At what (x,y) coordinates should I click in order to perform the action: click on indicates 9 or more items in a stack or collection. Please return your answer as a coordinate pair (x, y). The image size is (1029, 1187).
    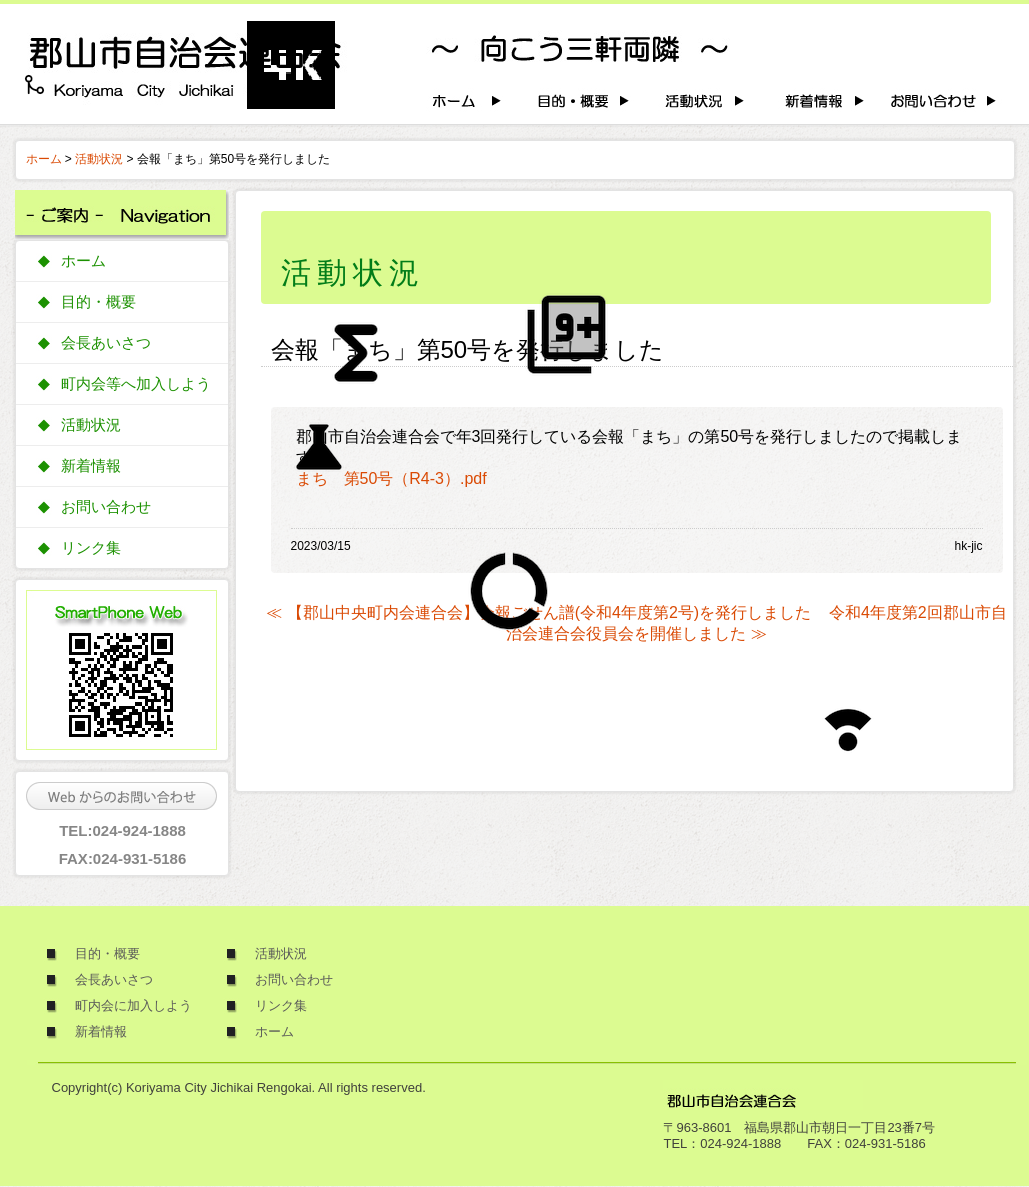
    Looking at the image, I should click on (566, 334).